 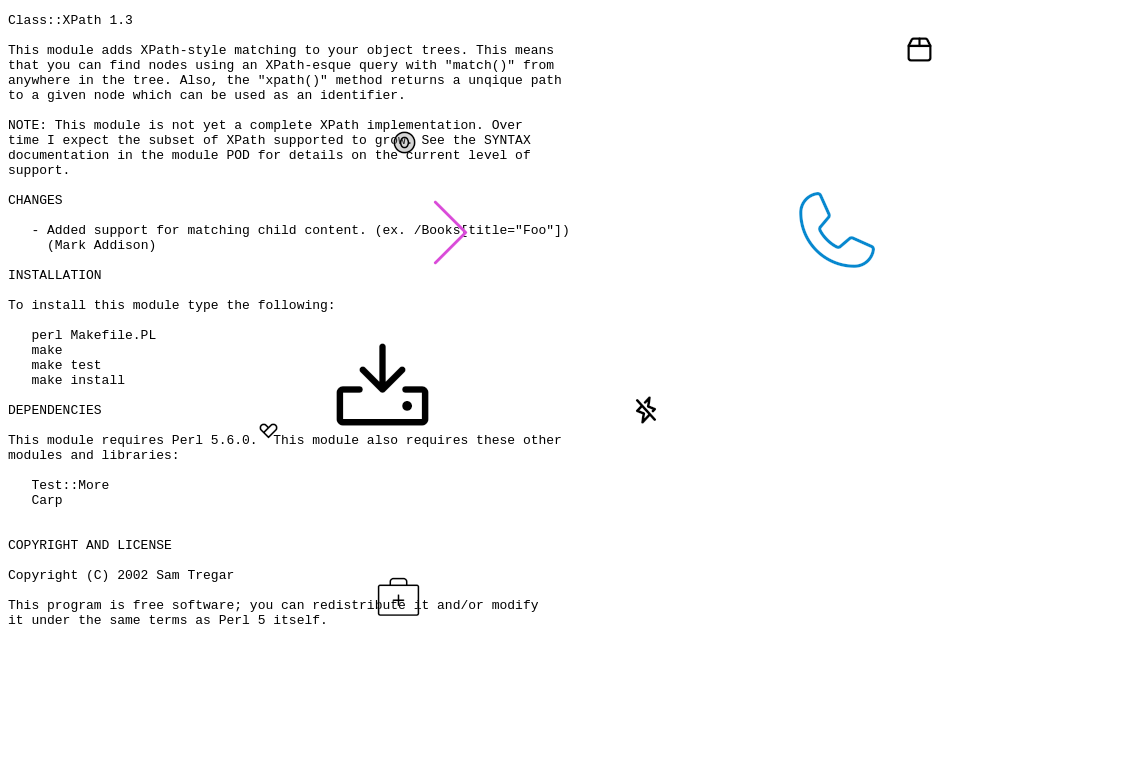 What do you see at coordinates (919, 49) in the screenshot?
I see `view package or shipment details` at bounding box center [919, 49].